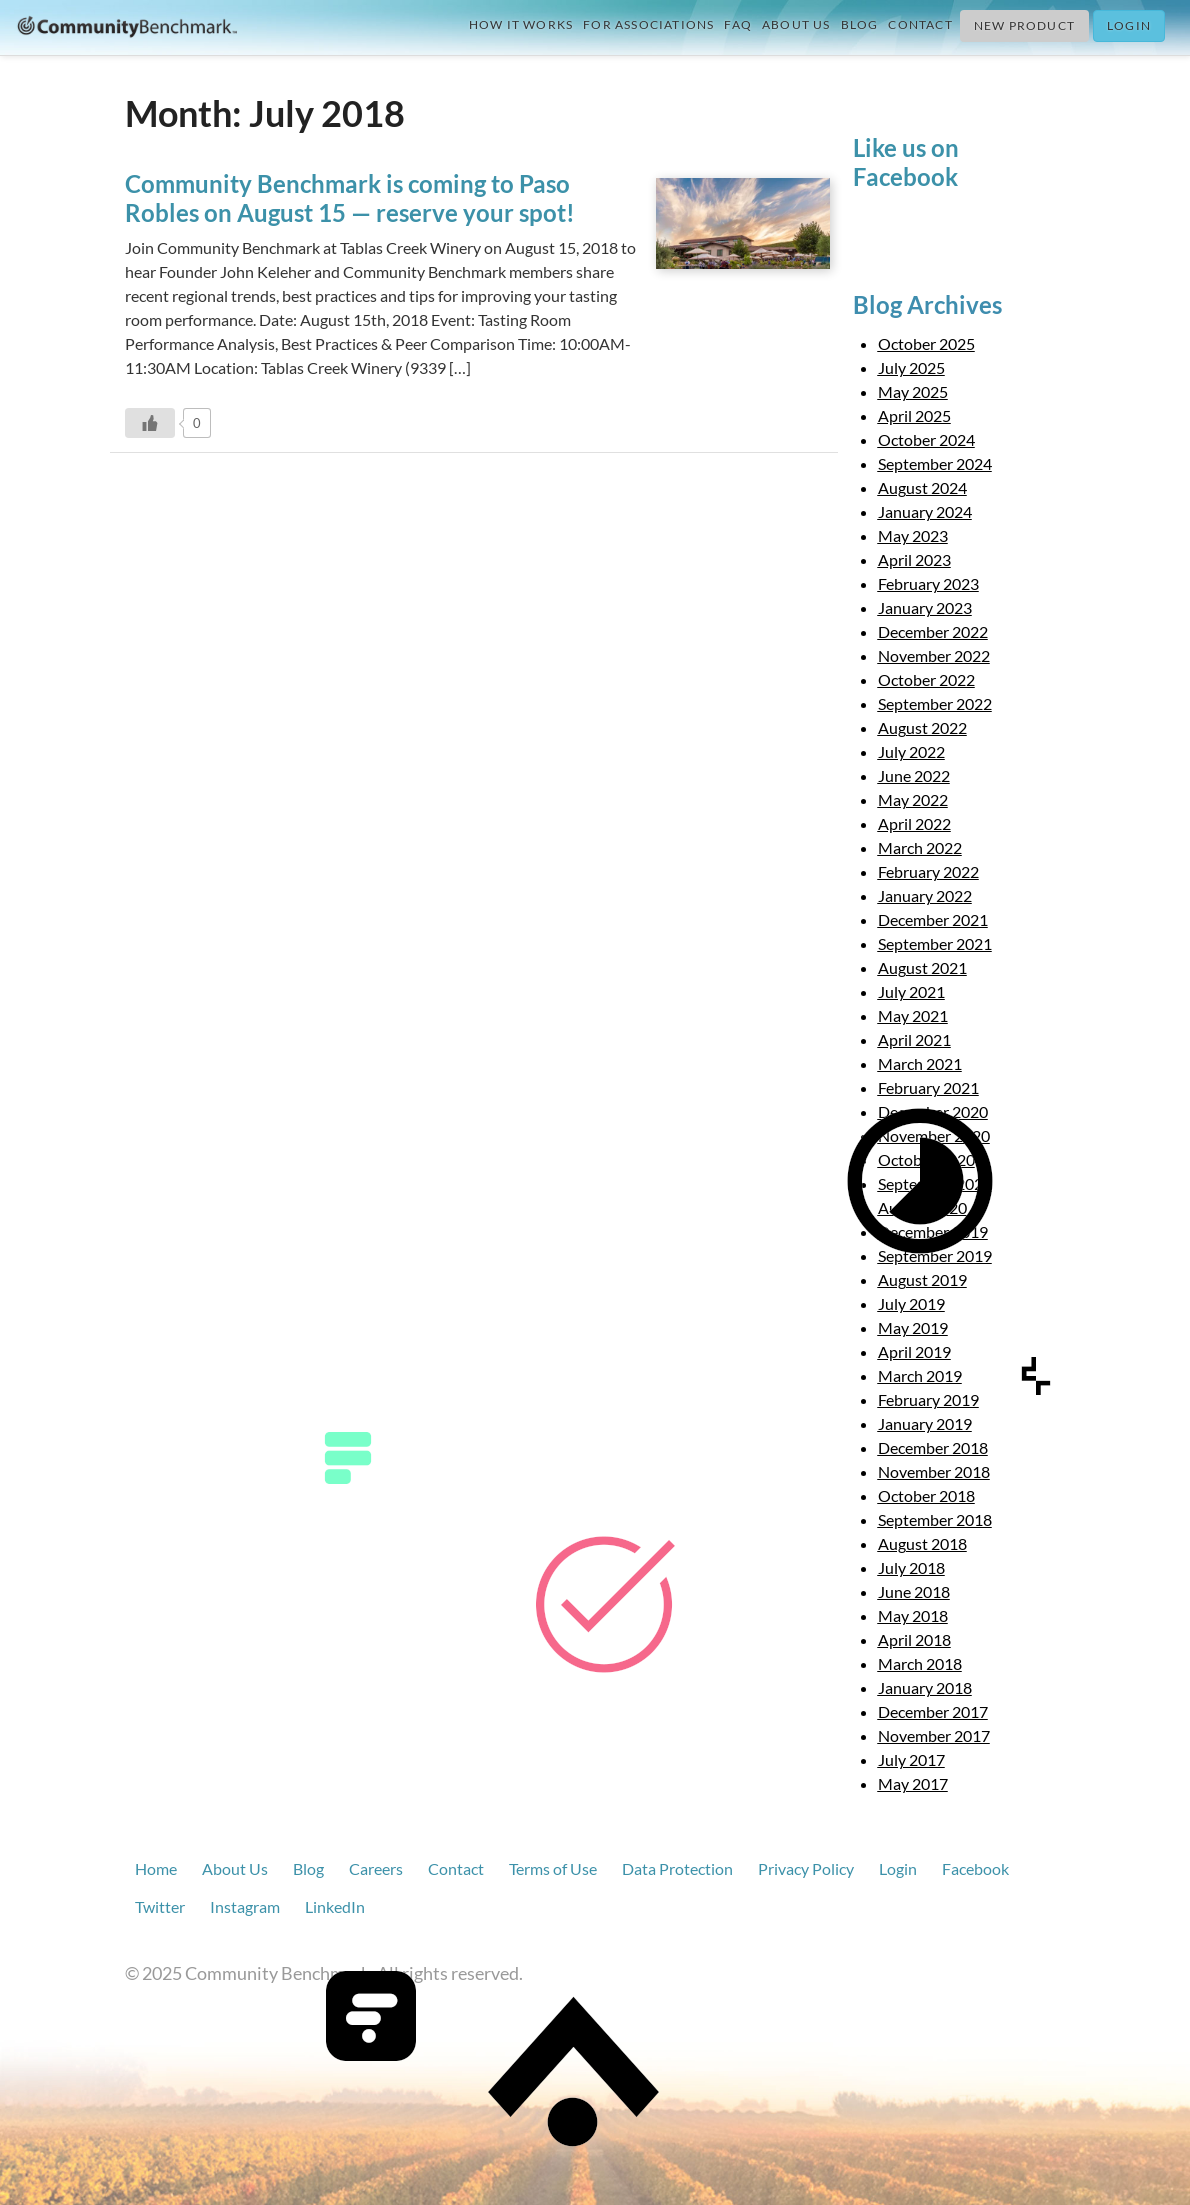 Image resolution: width=1190 pixels, height=2205 pixels. Describe the element at coordinates (920, 1181) in the screenshot. I see `indicates task or download is 50% complete` at that location.